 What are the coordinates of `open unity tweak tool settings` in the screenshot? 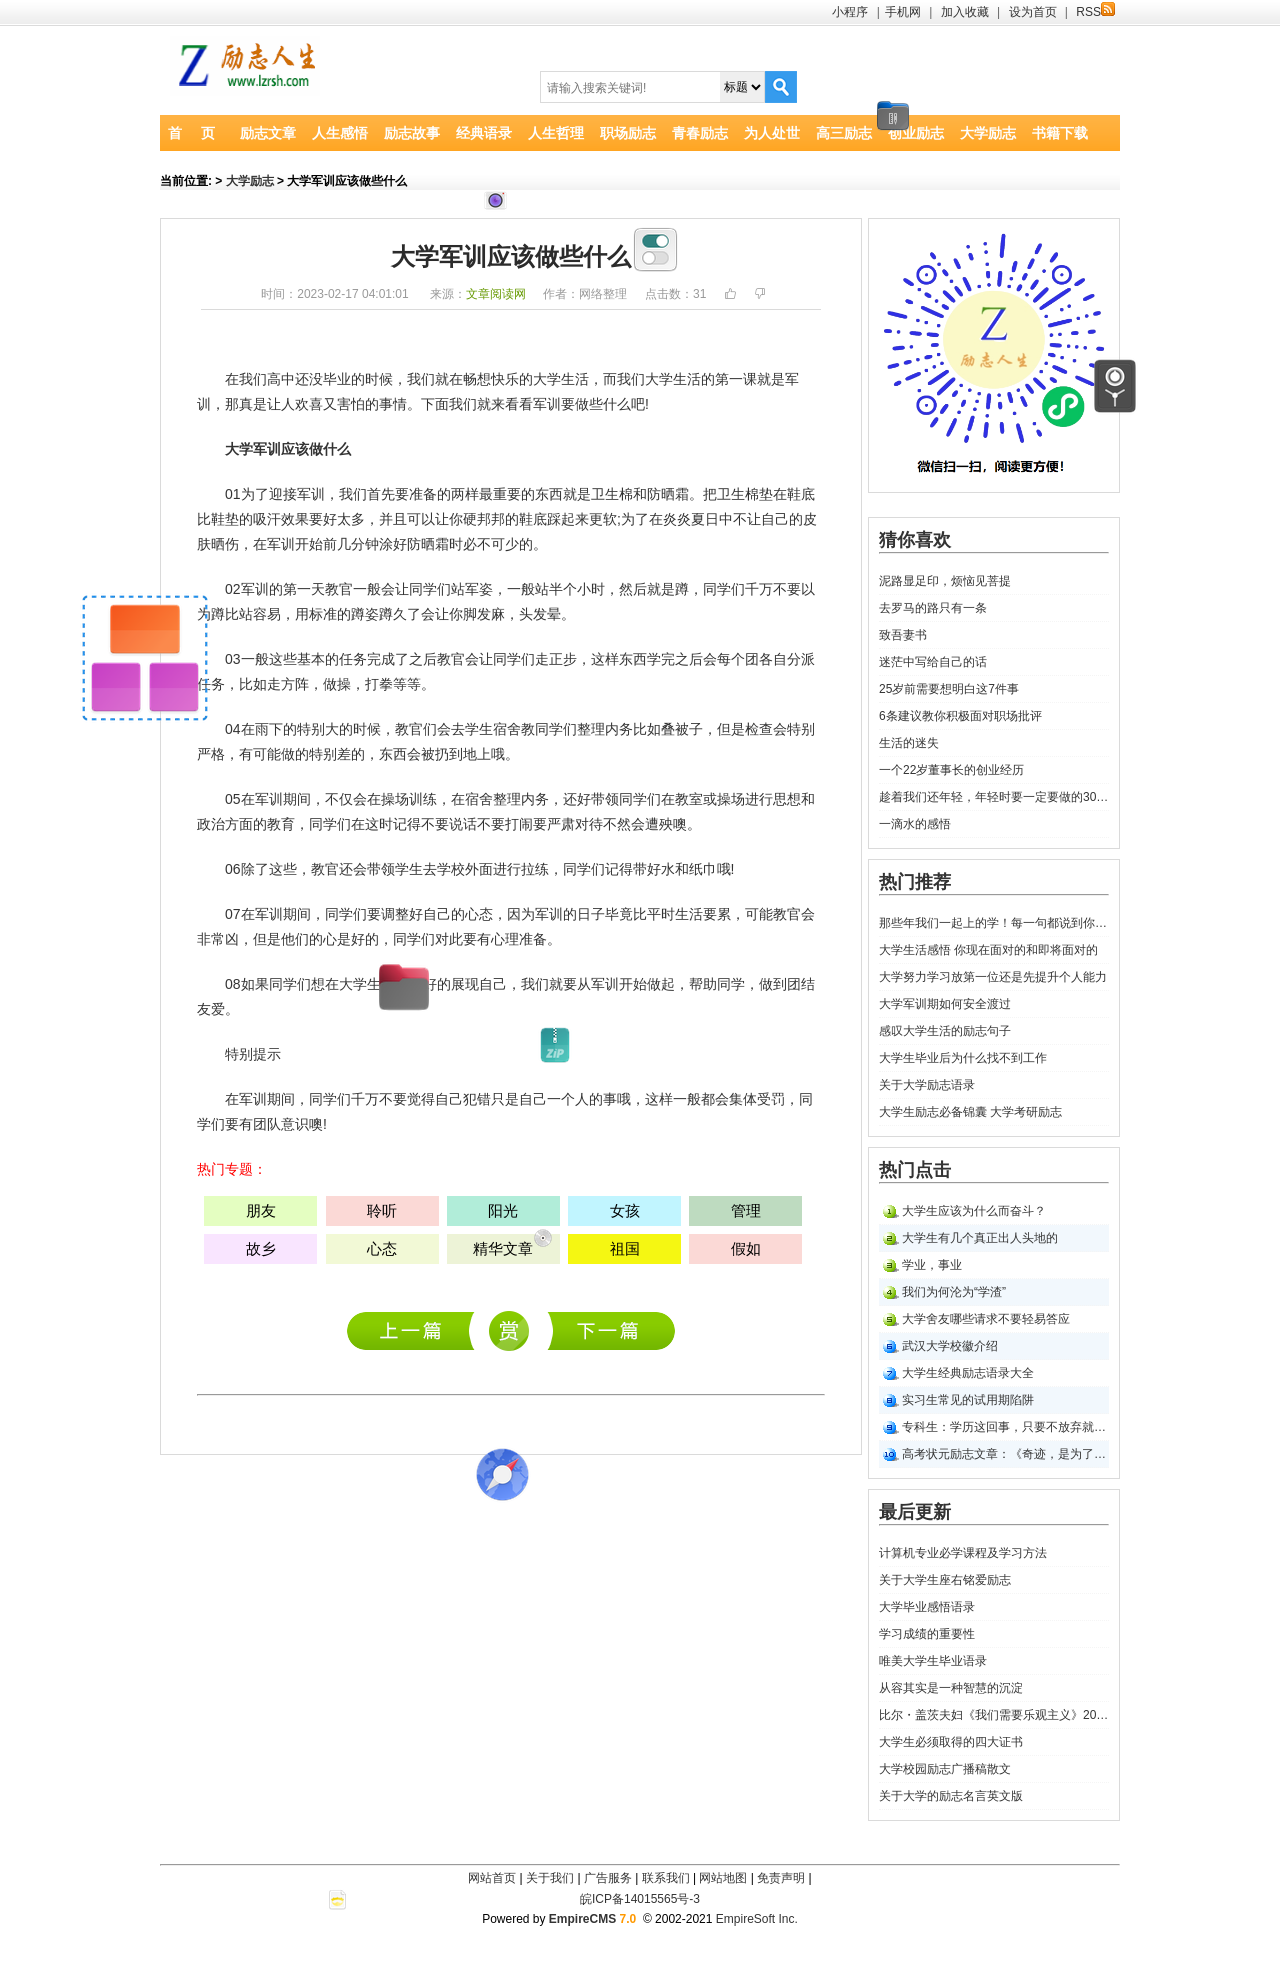 It's located at (655, 249).